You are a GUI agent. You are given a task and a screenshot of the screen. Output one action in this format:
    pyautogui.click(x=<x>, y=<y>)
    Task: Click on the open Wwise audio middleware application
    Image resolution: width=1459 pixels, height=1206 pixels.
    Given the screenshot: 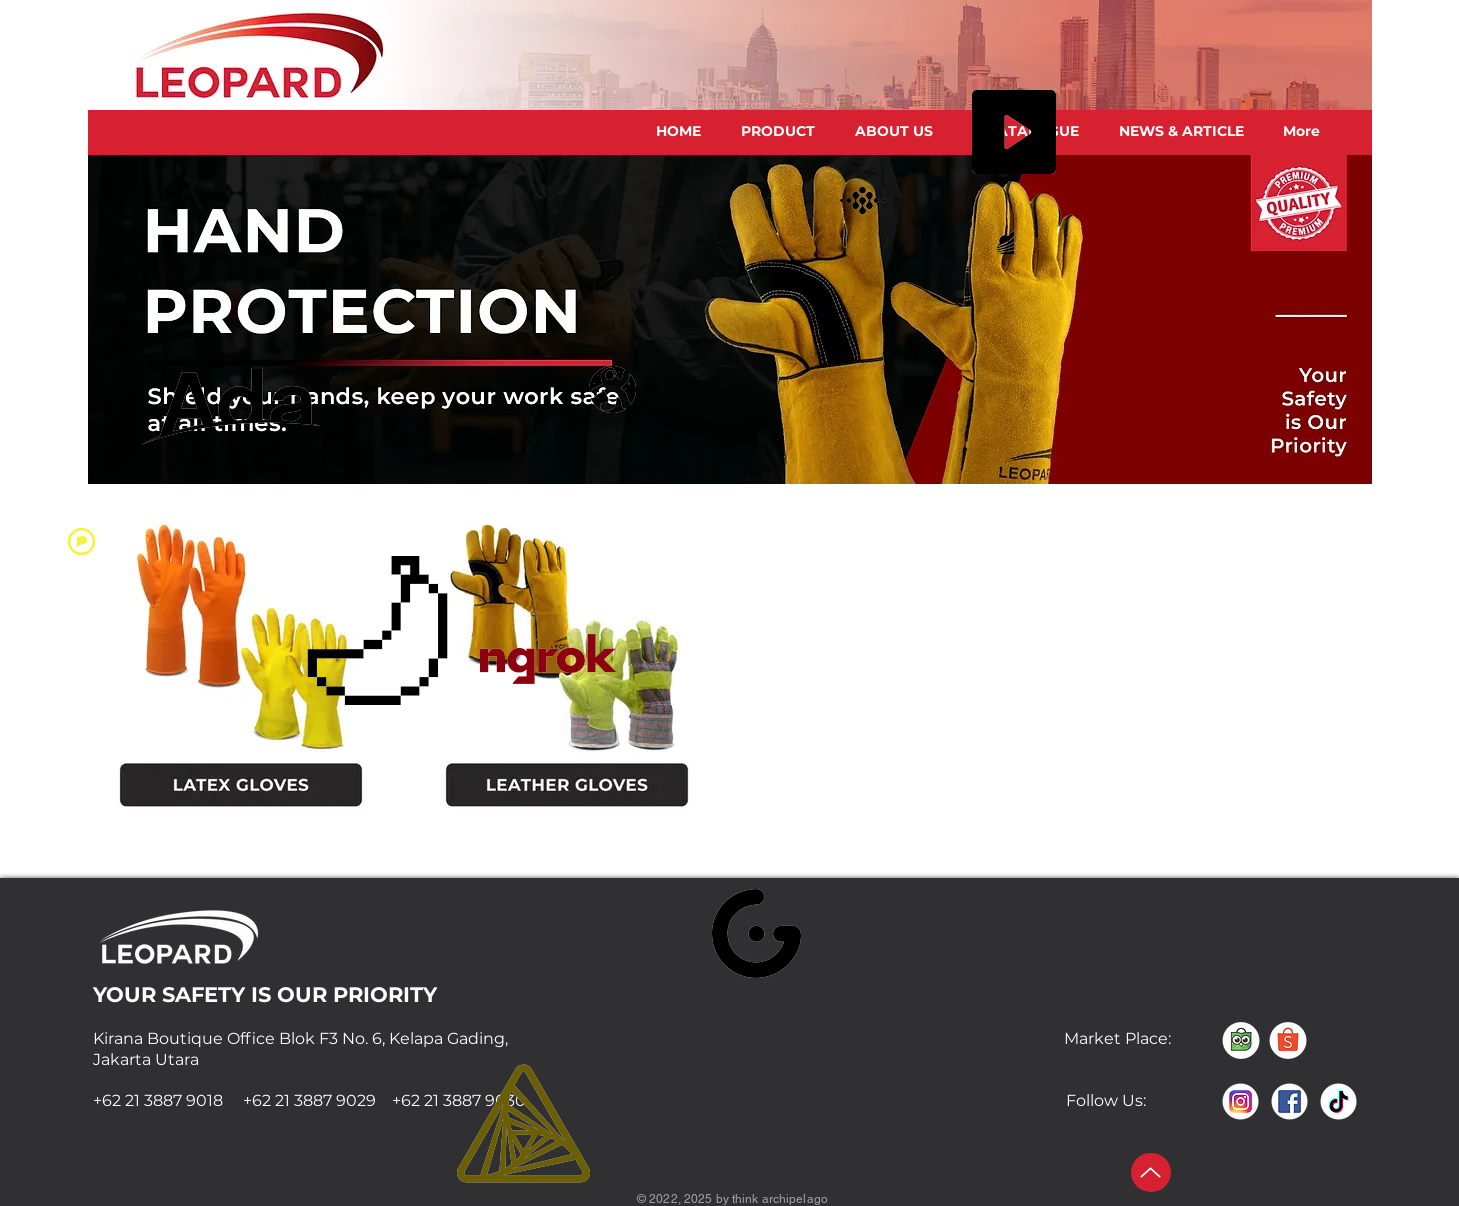 What is the action you would take?
    pyautogui.click(x=862, y=200)
    